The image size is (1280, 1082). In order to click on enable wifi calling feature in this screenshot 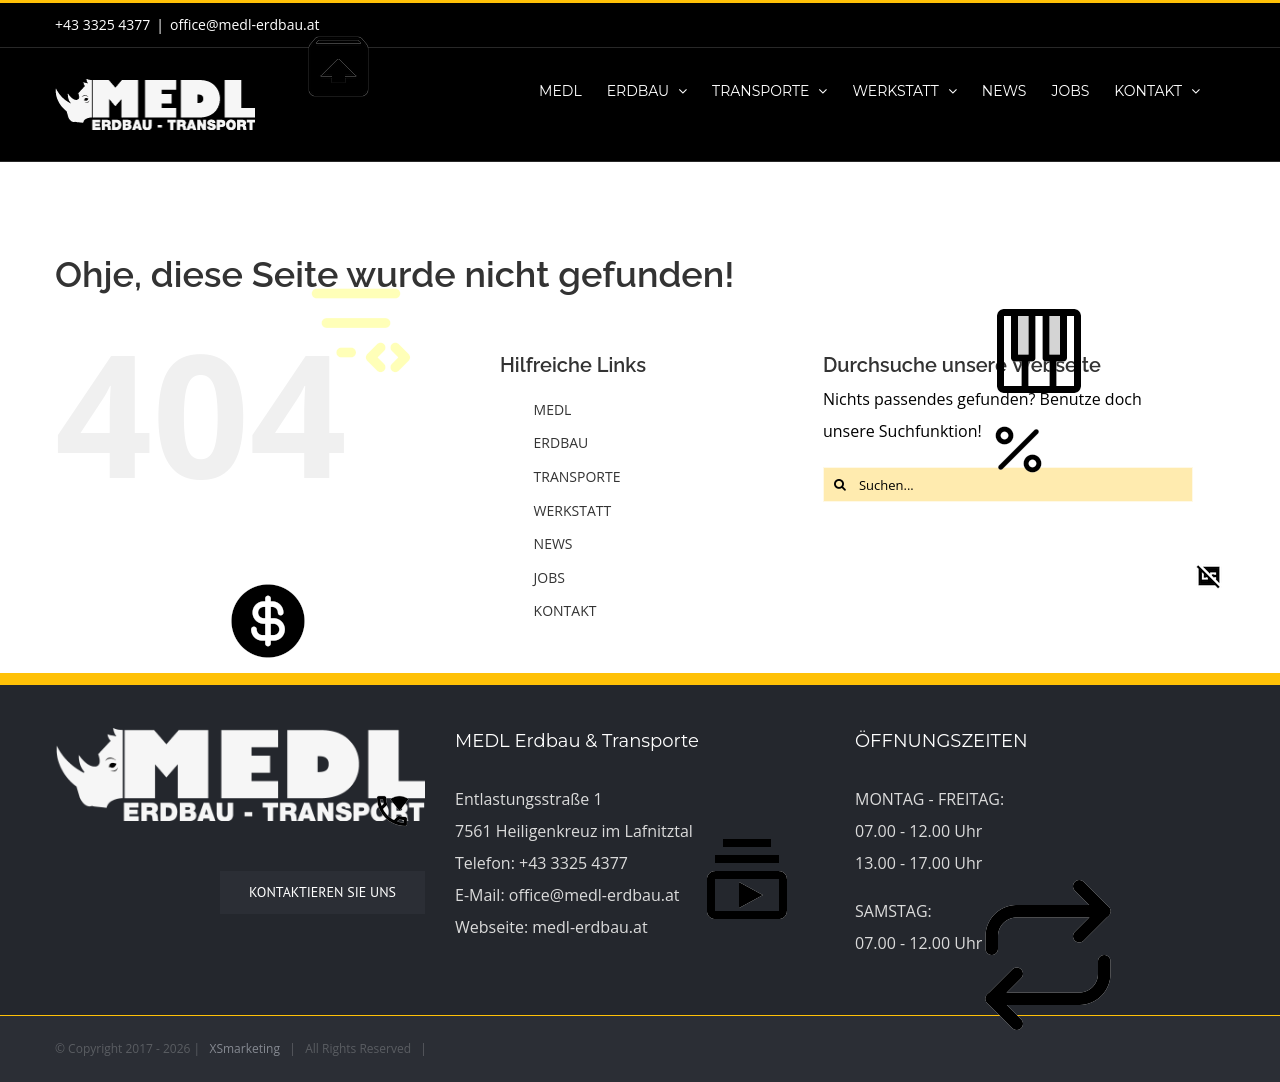, I will do `click(392, 811)`.